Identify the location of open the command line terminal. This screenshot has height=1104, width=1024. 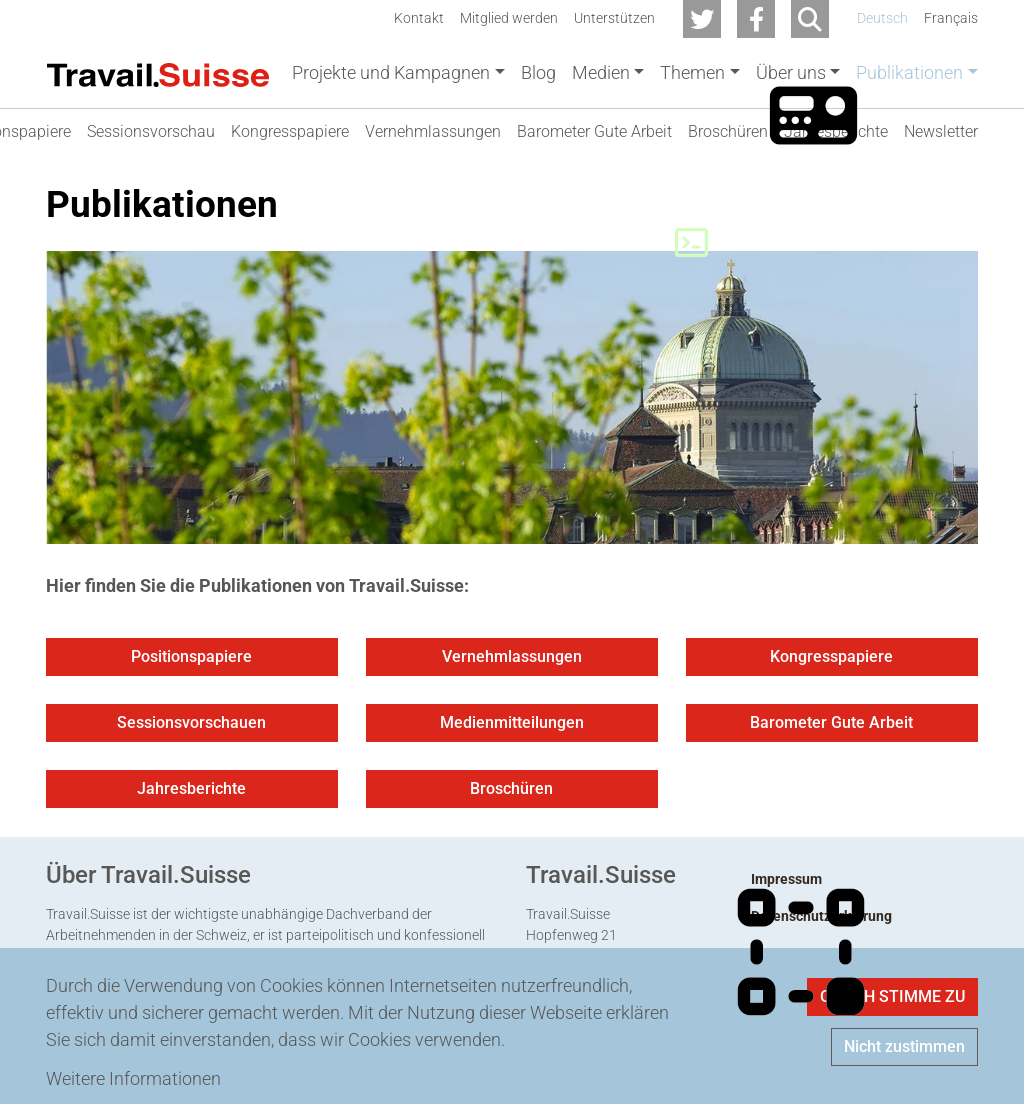
(691, 242).